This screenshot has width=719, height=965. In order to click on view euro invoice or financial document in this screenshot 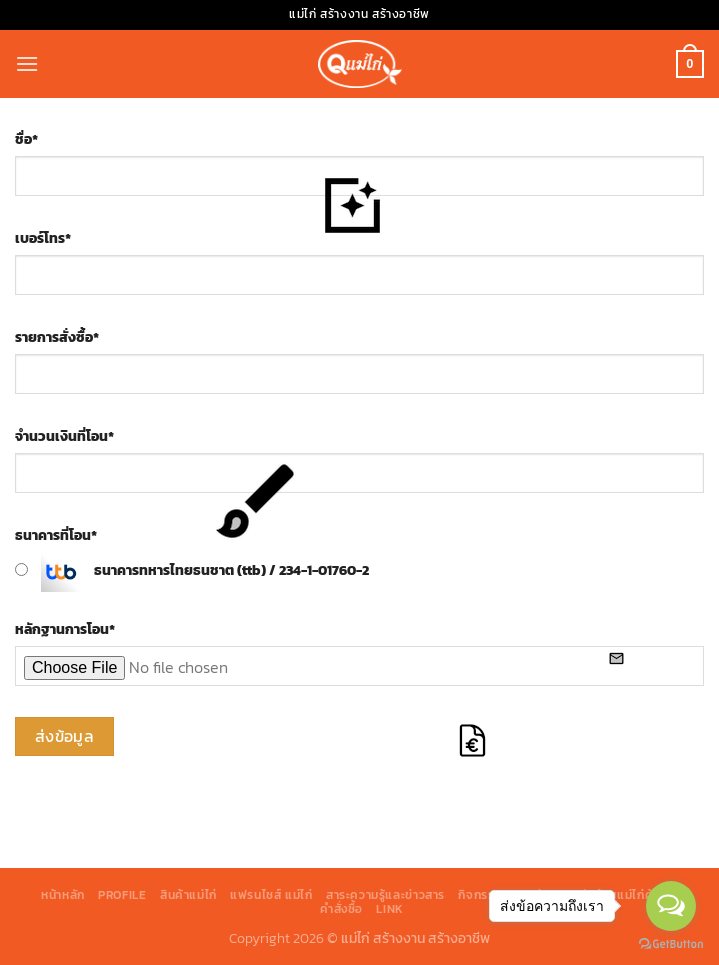, I will do `click(472, 740)`.